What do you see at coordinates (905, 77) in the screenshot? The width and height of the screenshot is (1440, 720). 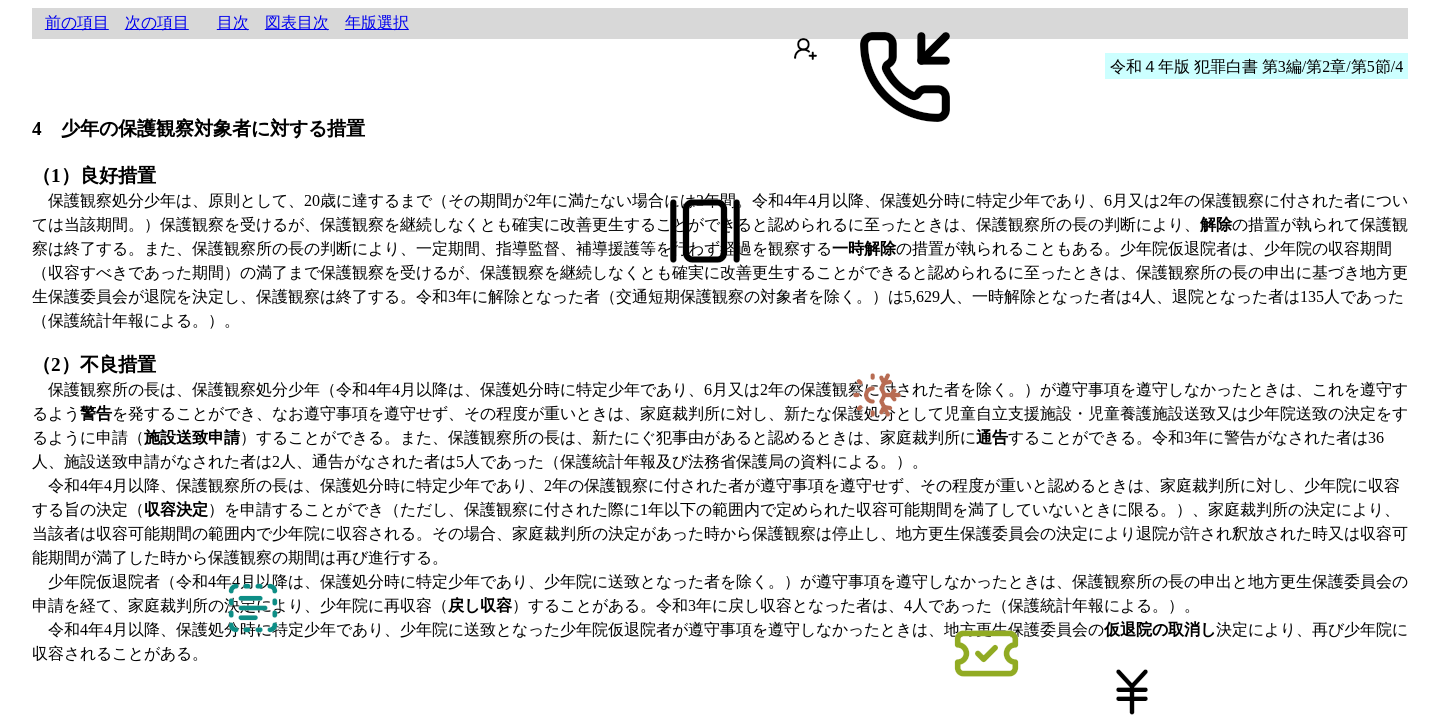 I see `incoming call notification` at bounding box center [905, 77].